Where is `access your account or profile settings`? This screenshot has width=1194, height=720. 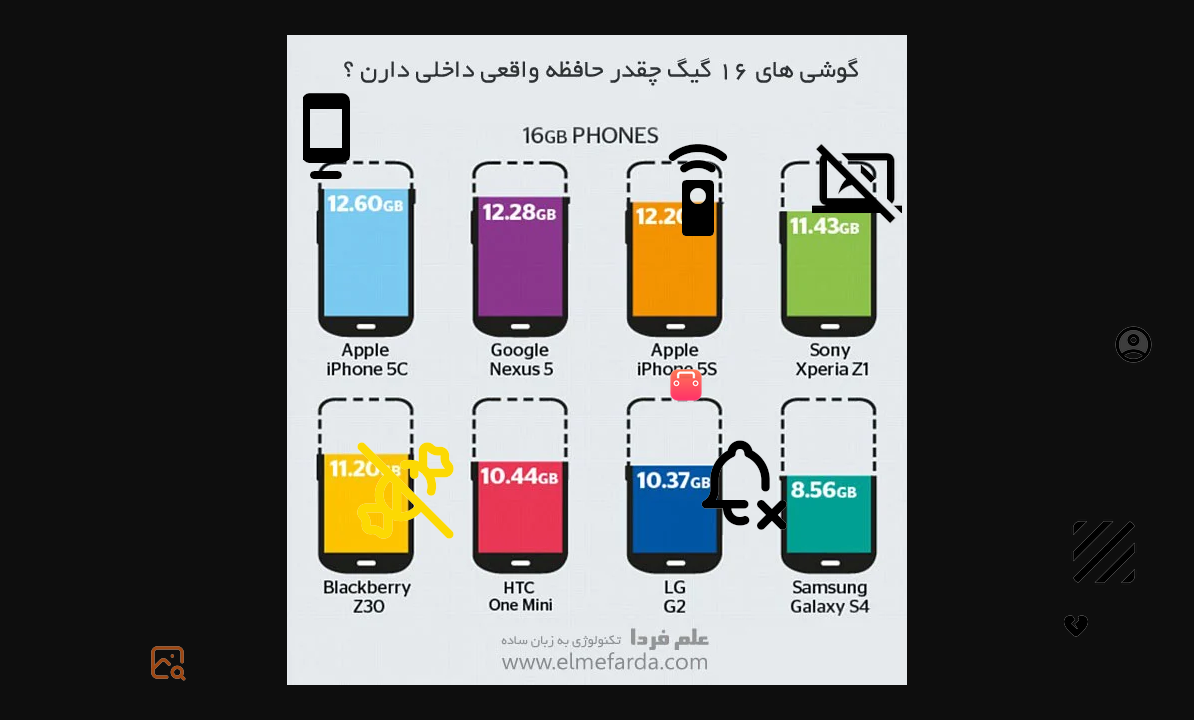 access your account or profile settings is located at coordinates (1133, 344).